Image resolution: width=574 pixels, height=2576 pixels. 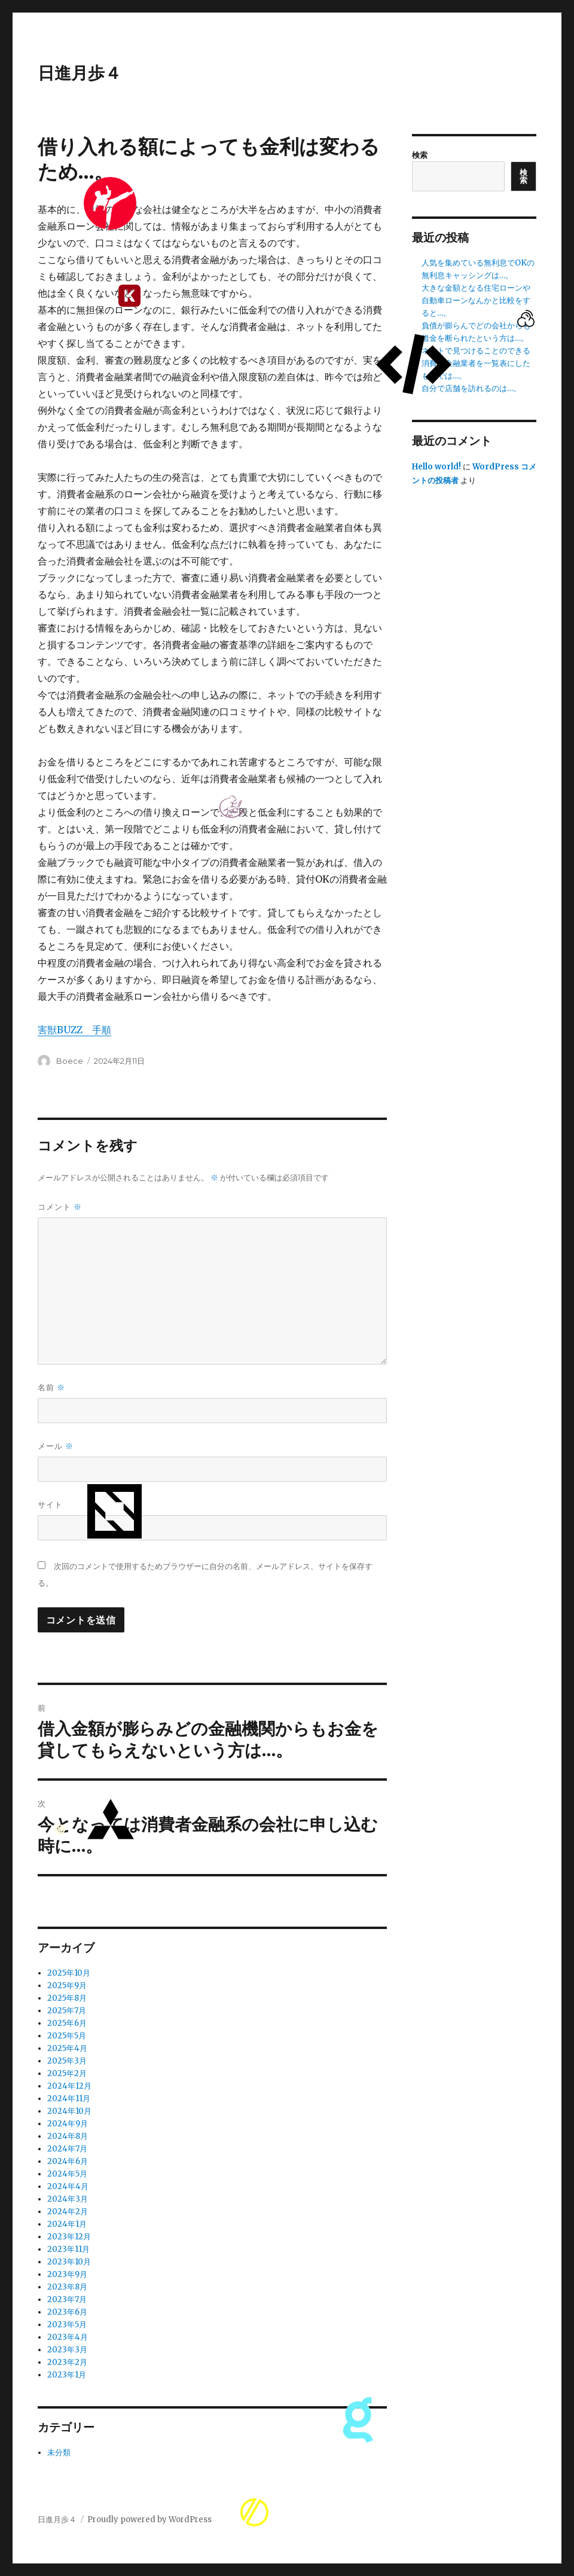 What do you see at coordinates (110, 203) in the screenshot?
I see `sidekiq background job processing service logo` at bounding box center [110, 203].